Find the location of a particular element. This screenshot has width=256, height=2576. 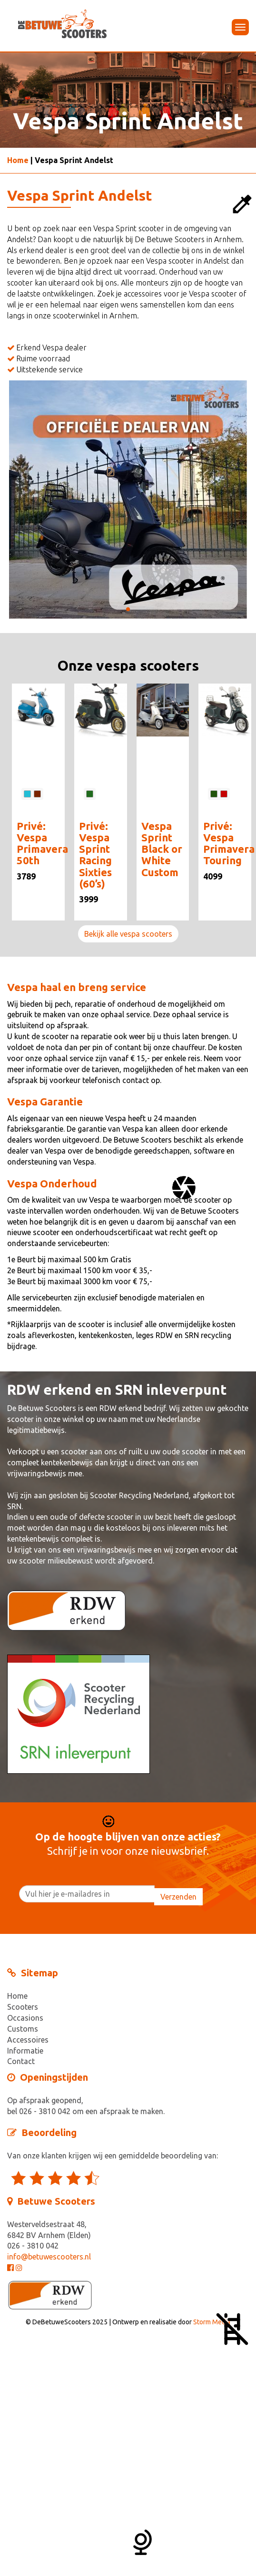

insert an emoji or emoticon is located at coordinates (108, 1821).